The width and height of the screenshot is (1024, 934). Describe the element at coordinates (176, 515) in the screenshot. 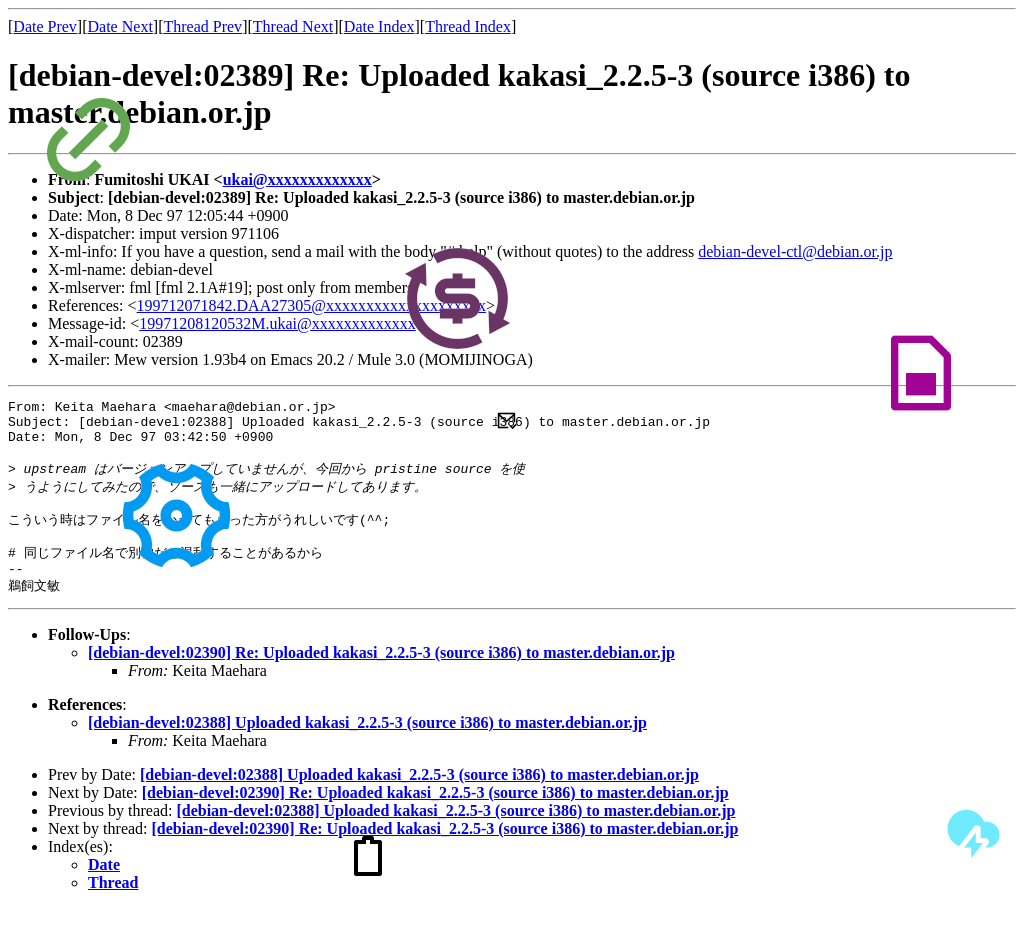

I see `access settings or preferences` at that location.